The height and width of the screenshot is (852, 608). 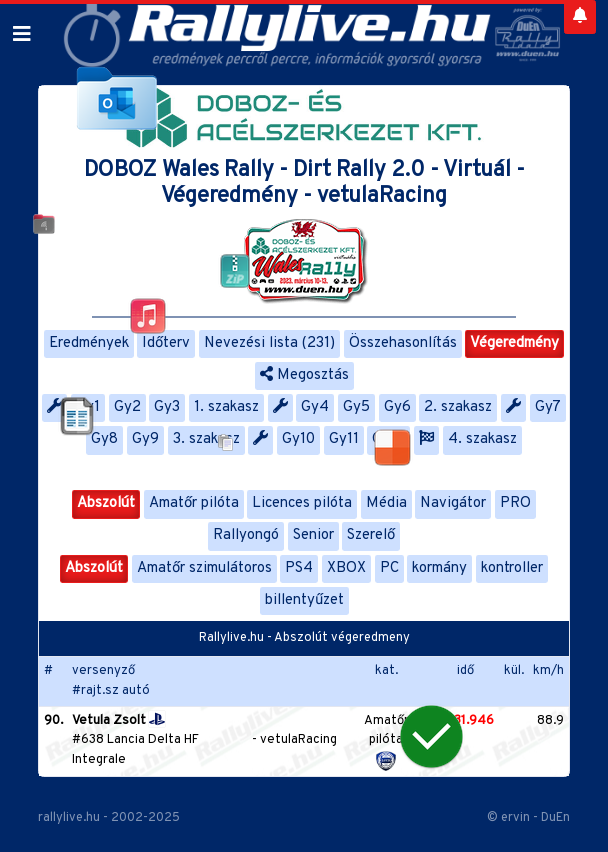 What do you see at coordinates (431, 736) in the screenshot?
I see `indicates a default or selected item` at bounding box center [431, 736].